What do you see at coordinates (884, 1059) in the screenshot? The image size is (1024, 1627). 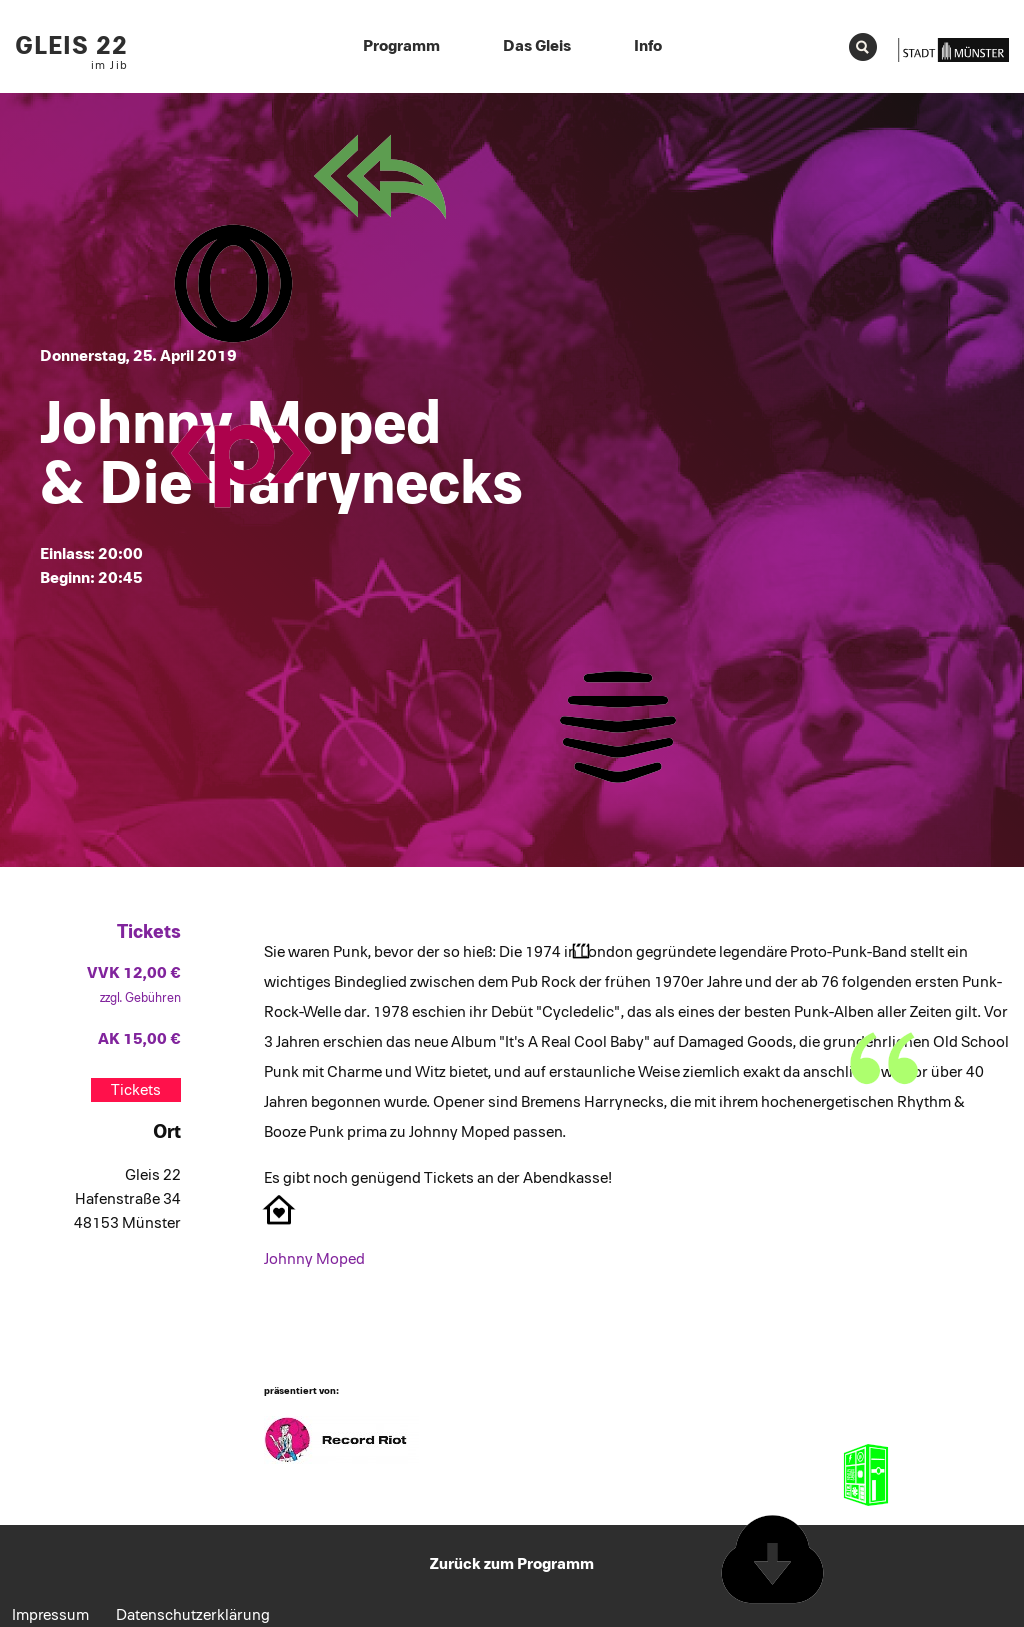 I see `insert a block quote` at bounding box center [884, 1059].